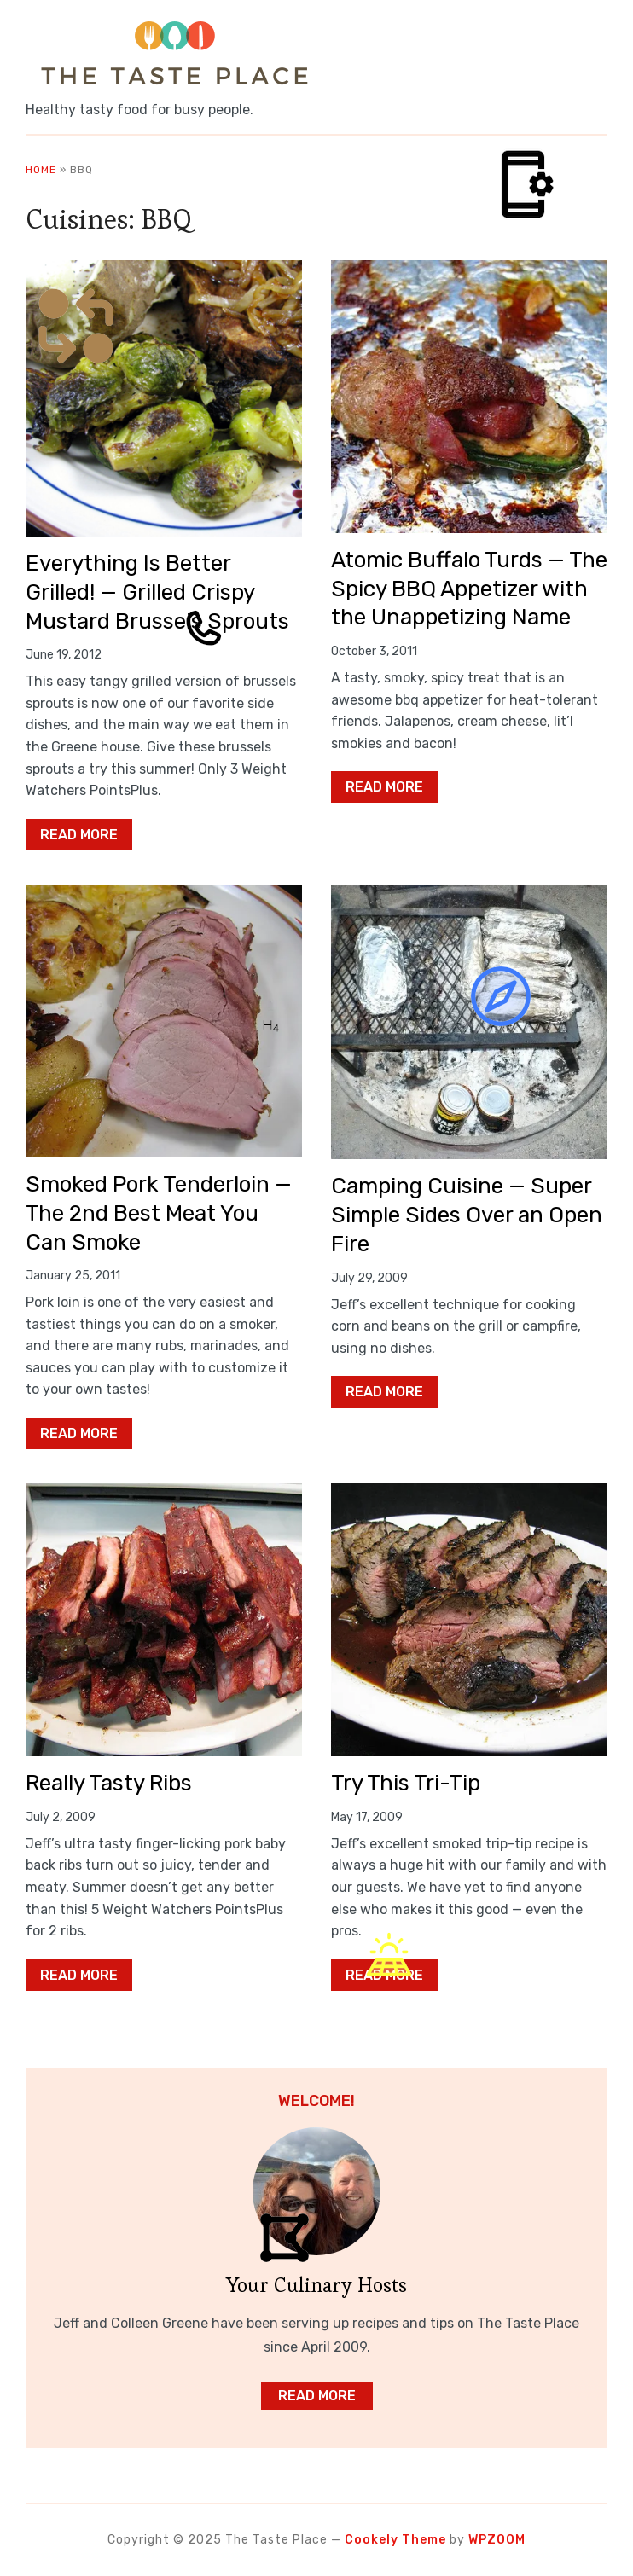 This screenshot has height=2576, width=633. Describe the element at coordinates (523, 184) in the screenshot. I see `access app settings` at that location.